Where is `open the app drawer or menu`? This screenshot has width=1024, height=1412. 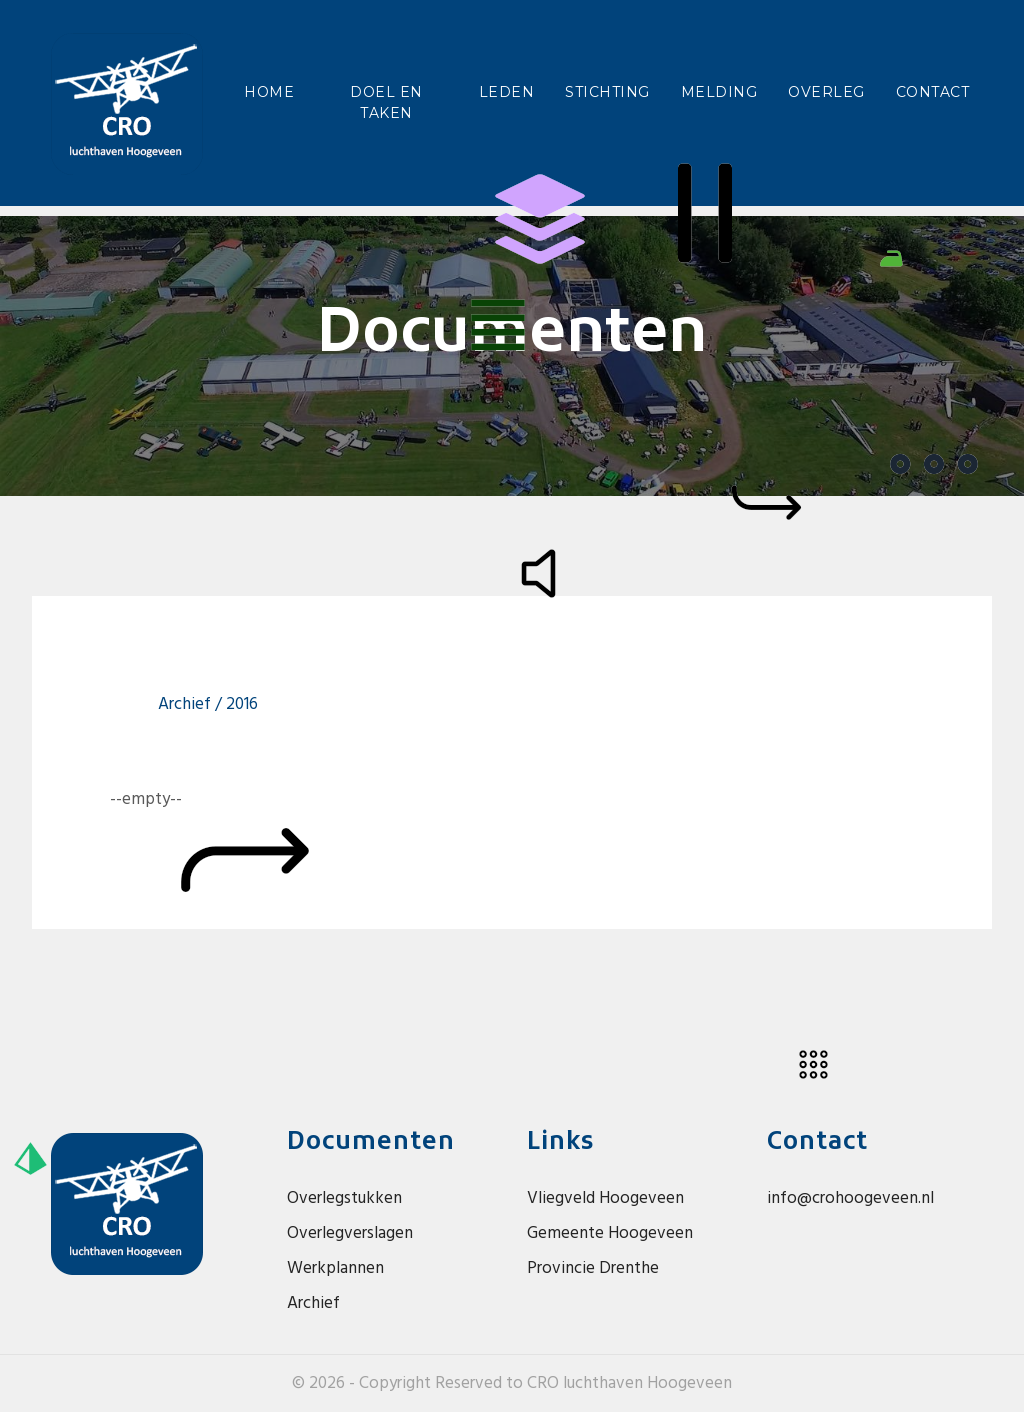 open the app drawer or menu is located at coordinates (813, 1064).